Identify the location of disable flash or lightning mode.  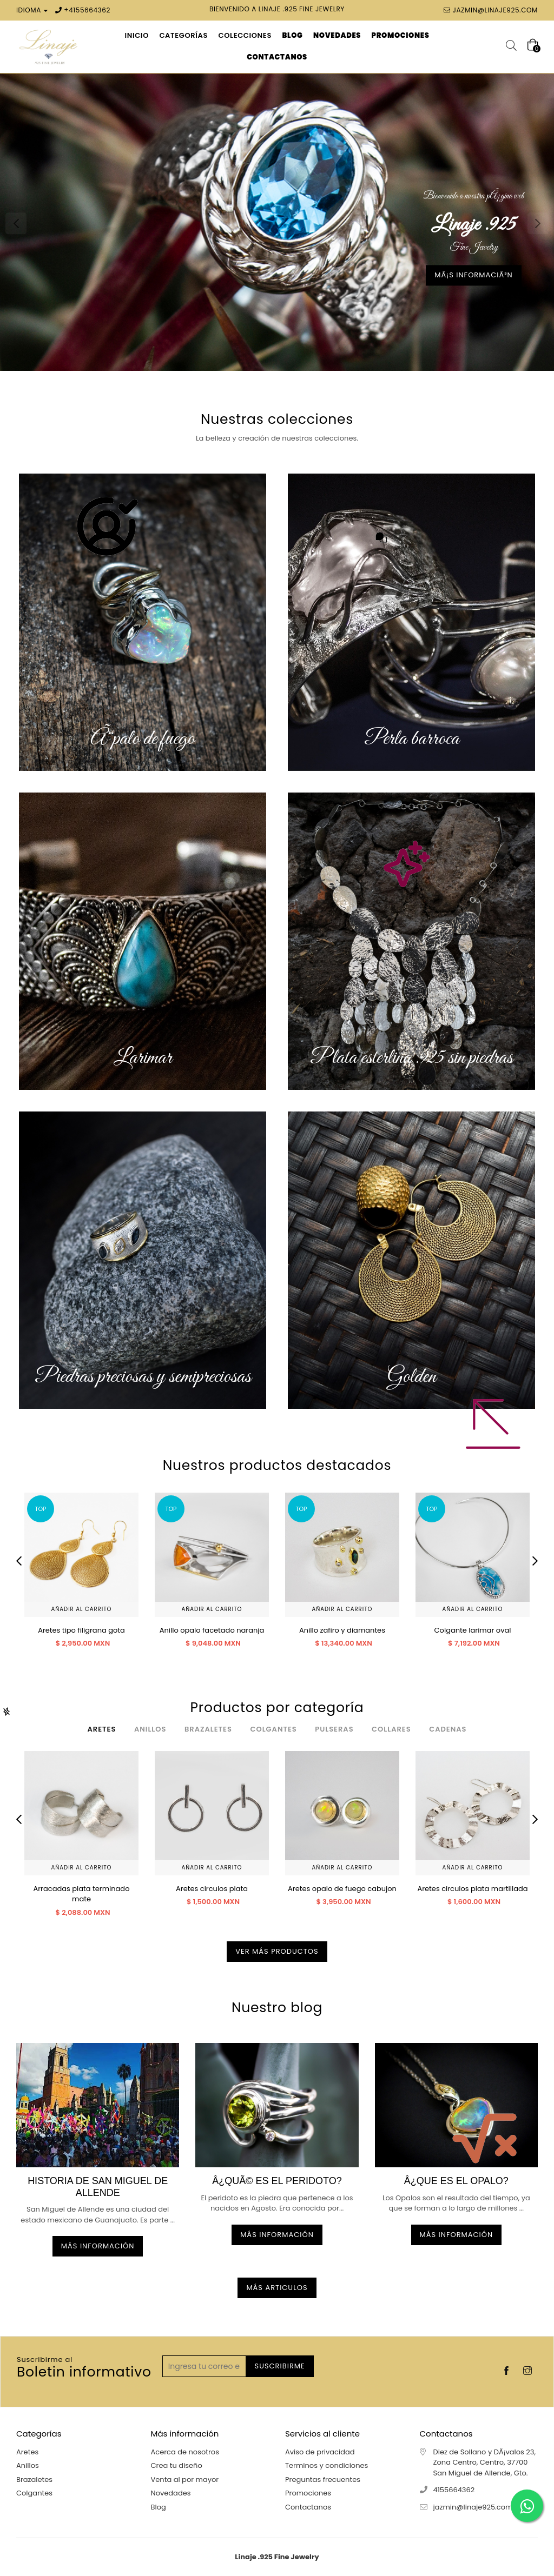
(6, 1712).